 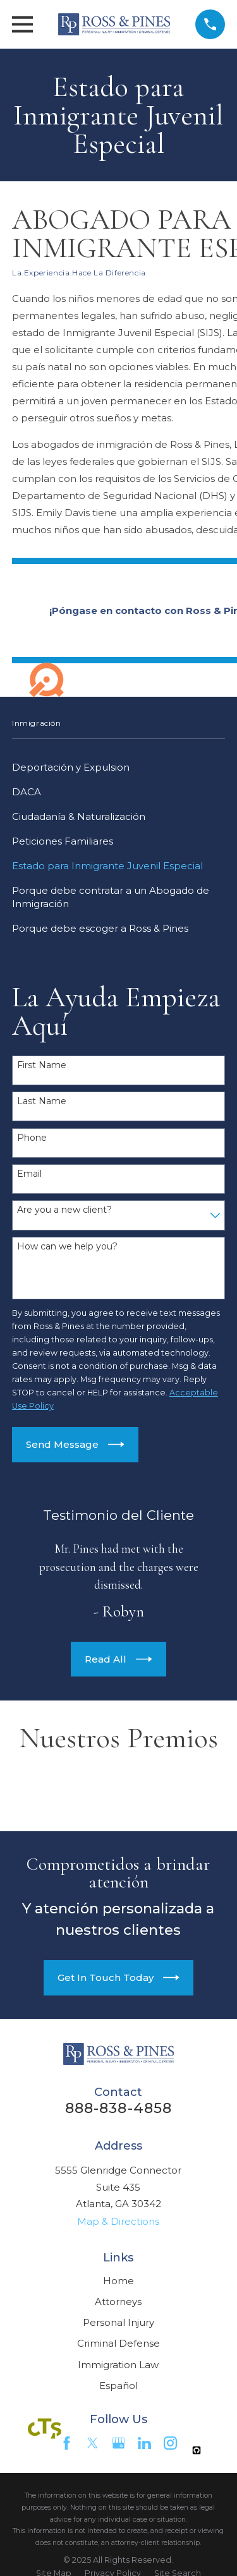 What do you see at coordinates (44, 2428) in the screenshot?
I see `CTS corporation logo` at bounding box center [44, 2428].